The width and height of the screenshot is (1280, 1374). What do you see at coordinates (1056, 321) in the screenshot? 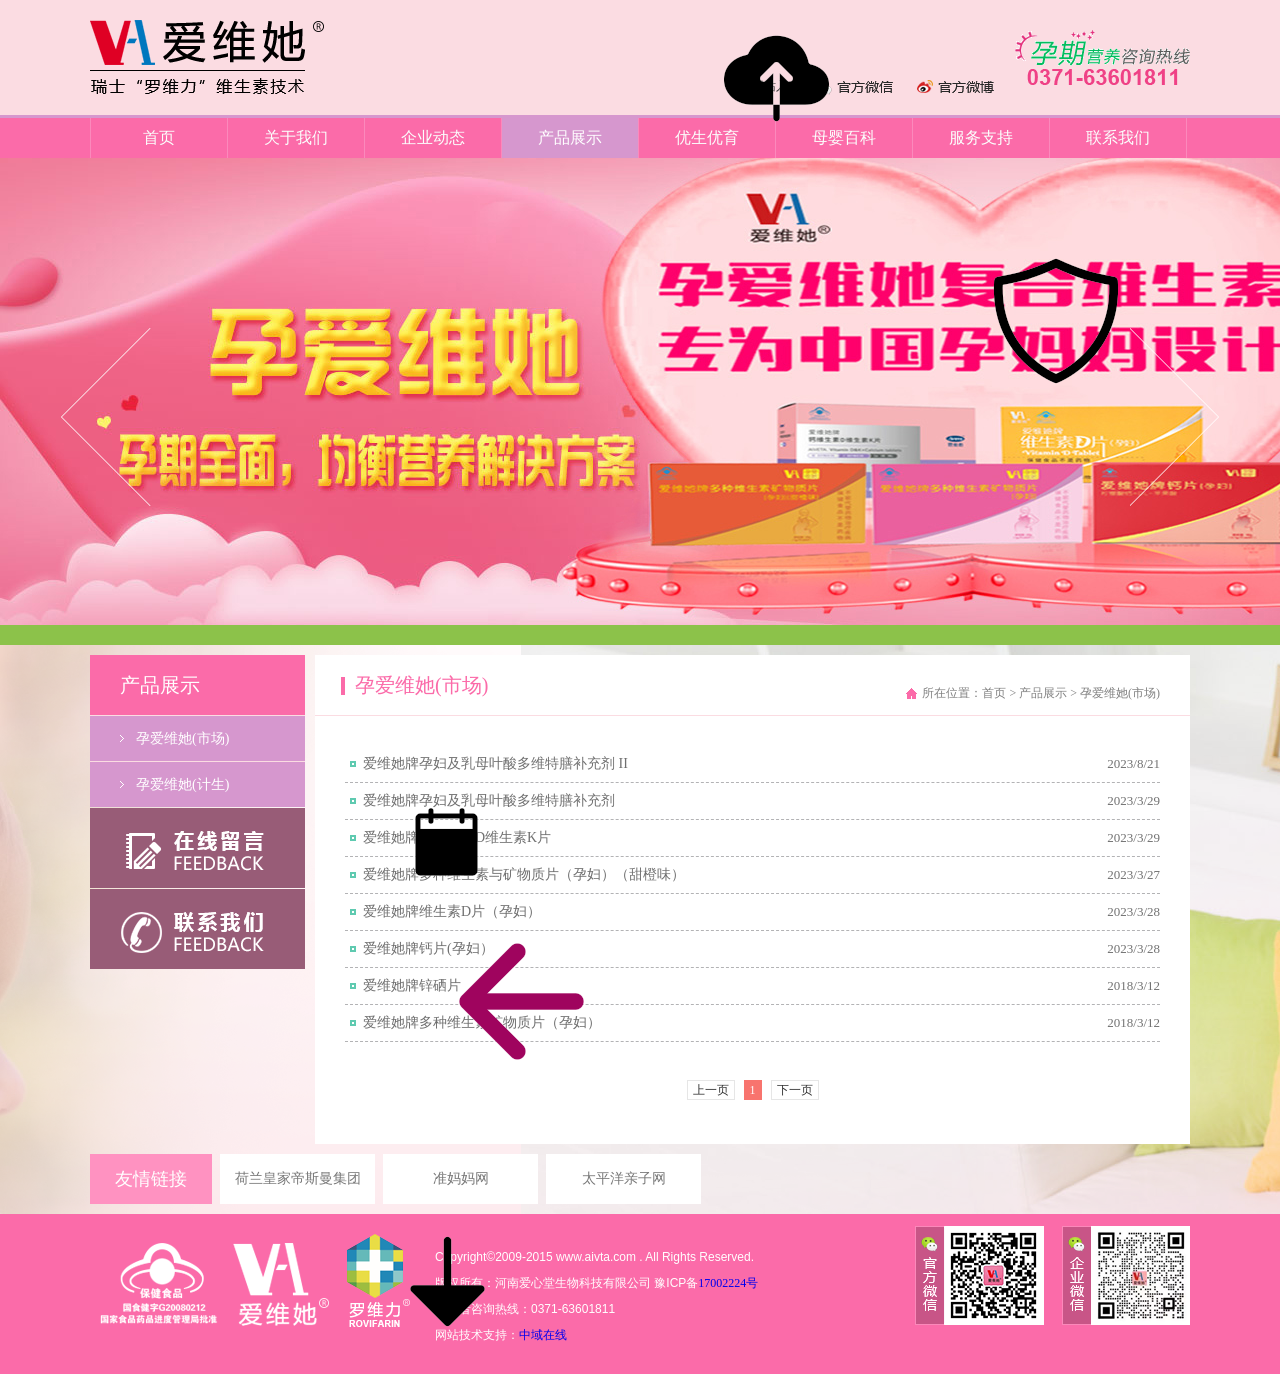
I see `access security settings` at bounding box center [1056, 321].